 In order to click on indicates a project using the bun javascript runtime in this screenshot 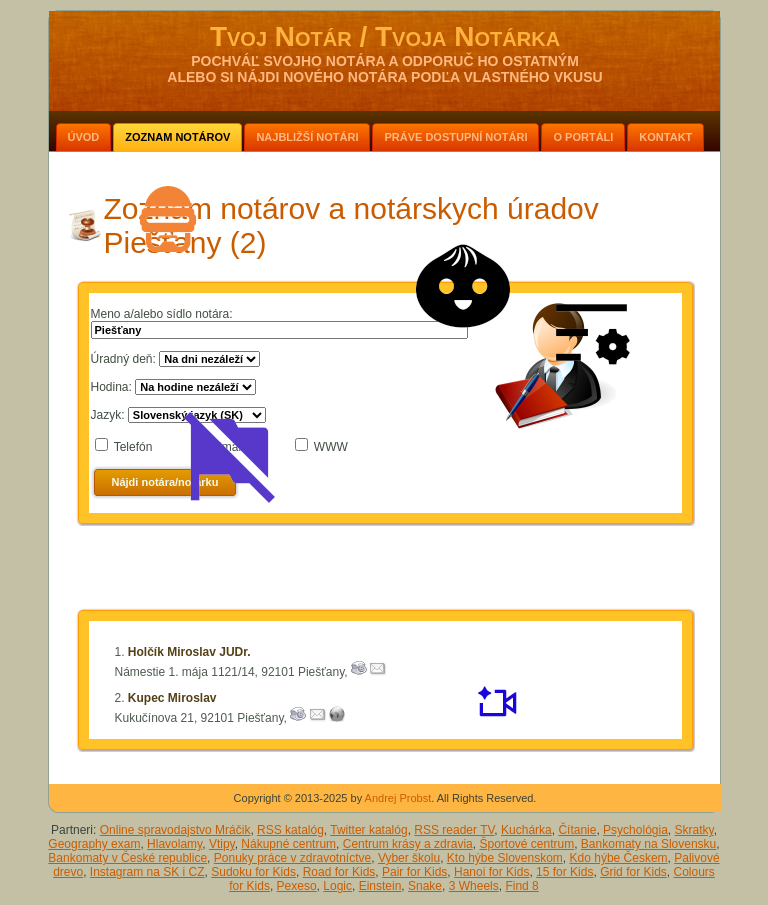, I will do `click(463, 286)`.